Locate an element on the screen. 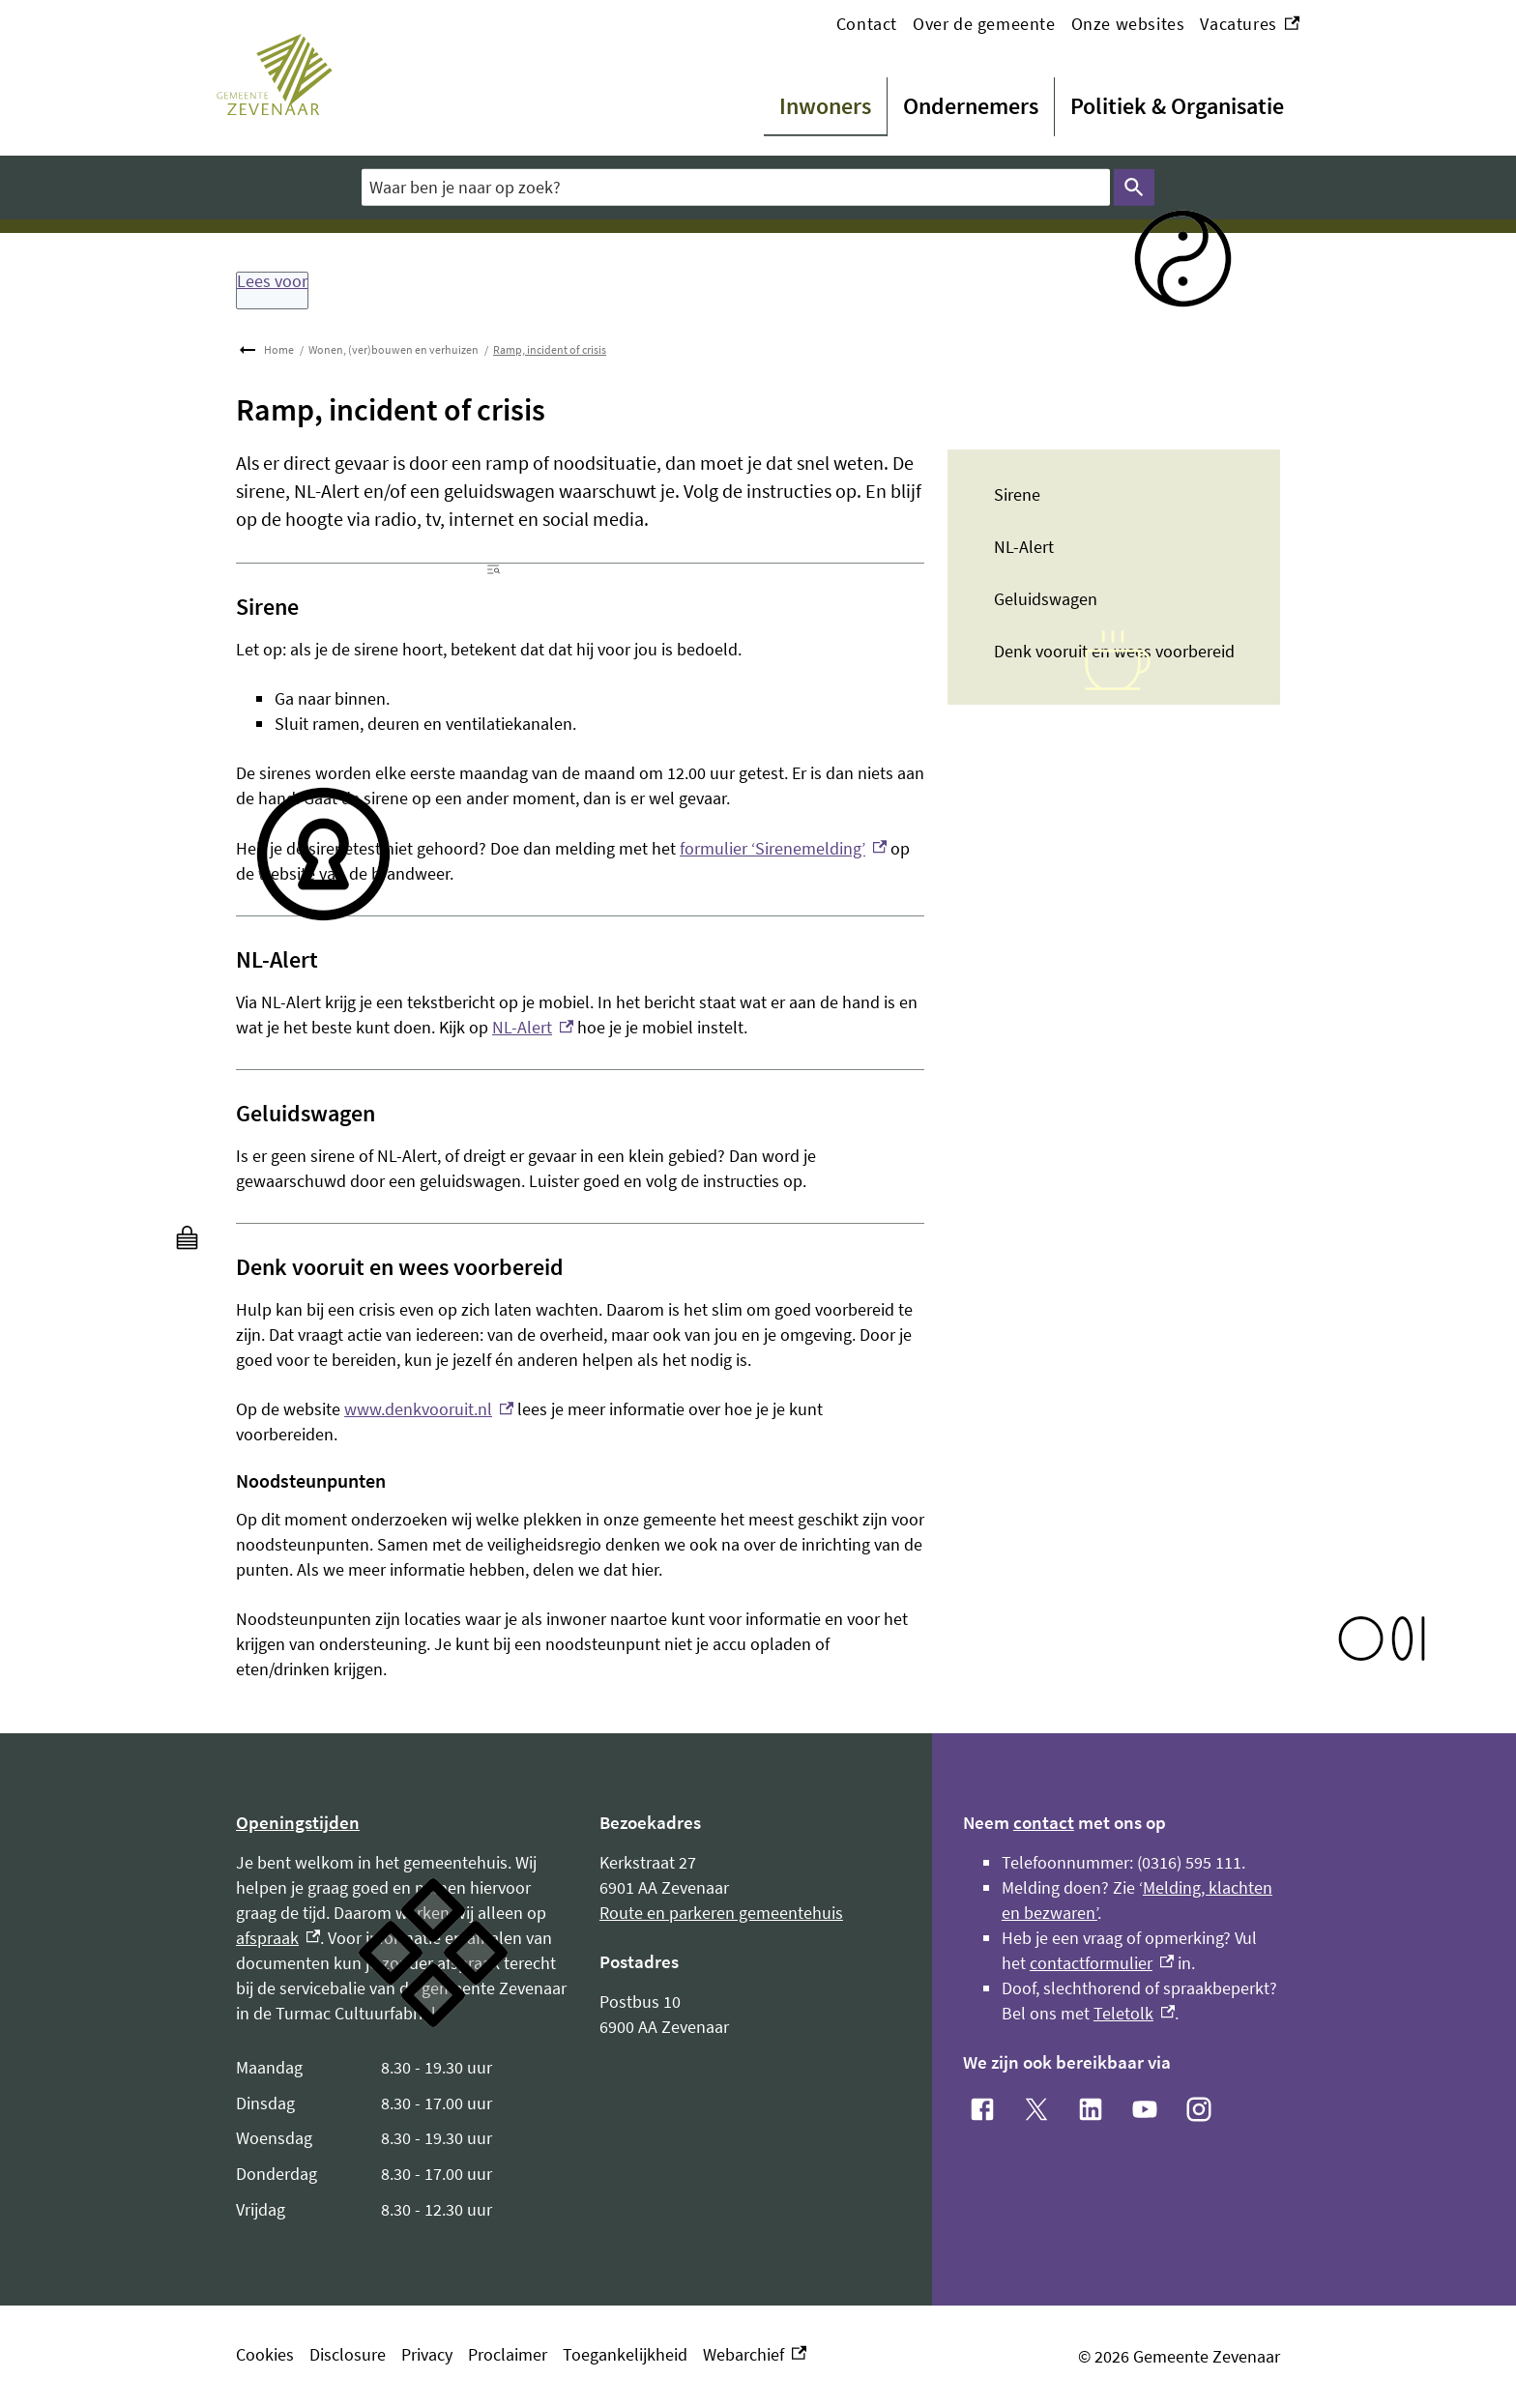  toggle balance or harmony mode is located at coordinates (1182, 258).